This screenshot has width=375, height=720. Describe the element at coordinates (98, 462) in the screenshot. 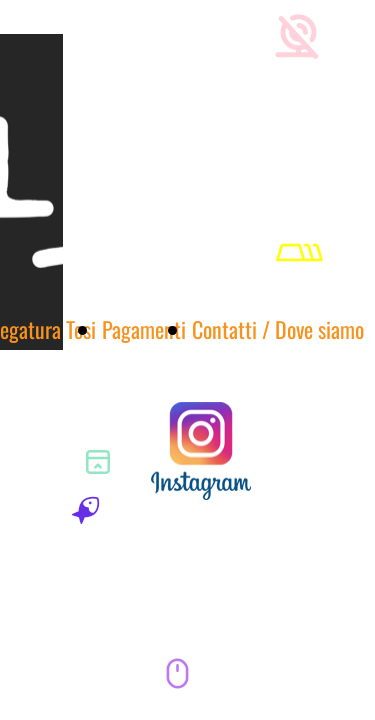

I see `collapse the navigation bar` at that location.